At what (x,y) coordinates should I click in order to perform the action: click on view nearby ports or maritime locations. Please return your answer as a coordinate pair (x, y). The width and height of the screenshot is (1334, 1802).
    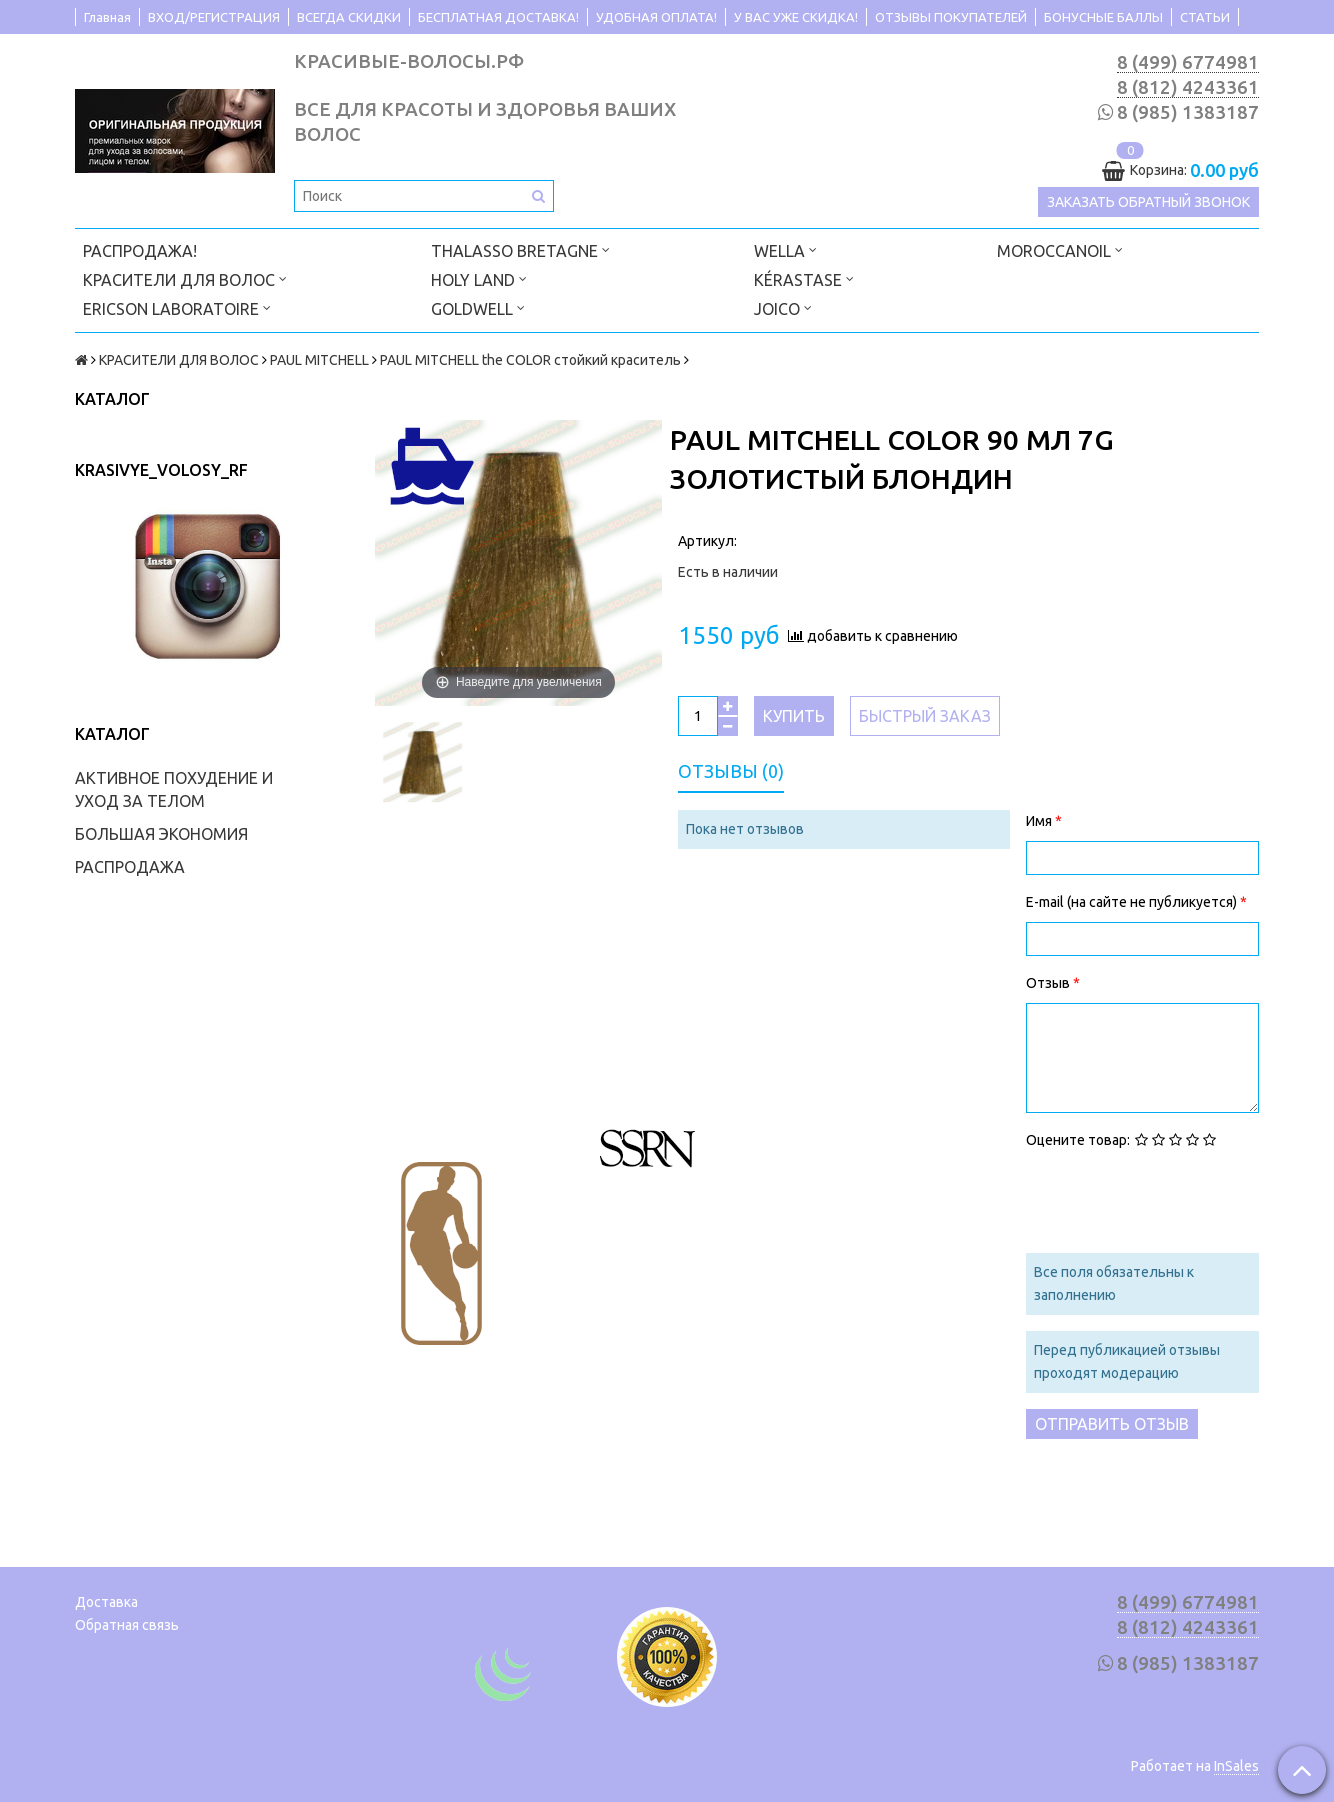
    Looking at the image, I should click on (431, 468).